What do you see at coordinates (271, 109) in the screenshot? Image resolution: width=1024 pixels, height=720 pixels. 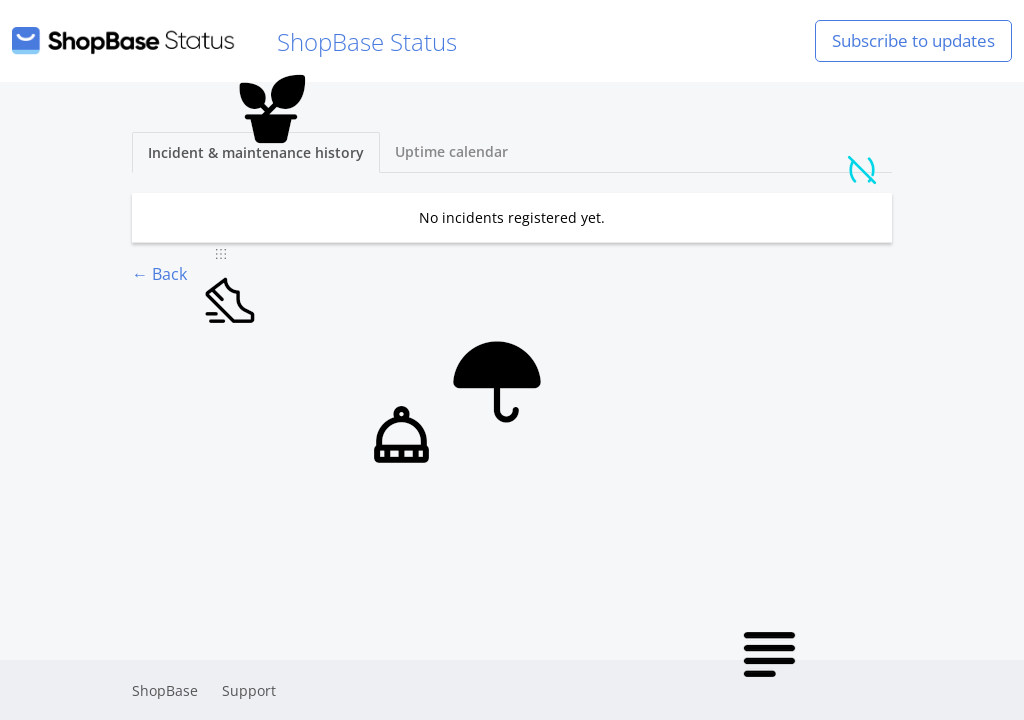 I see `access plant care or gardening features` at bounding box center [271, 109].